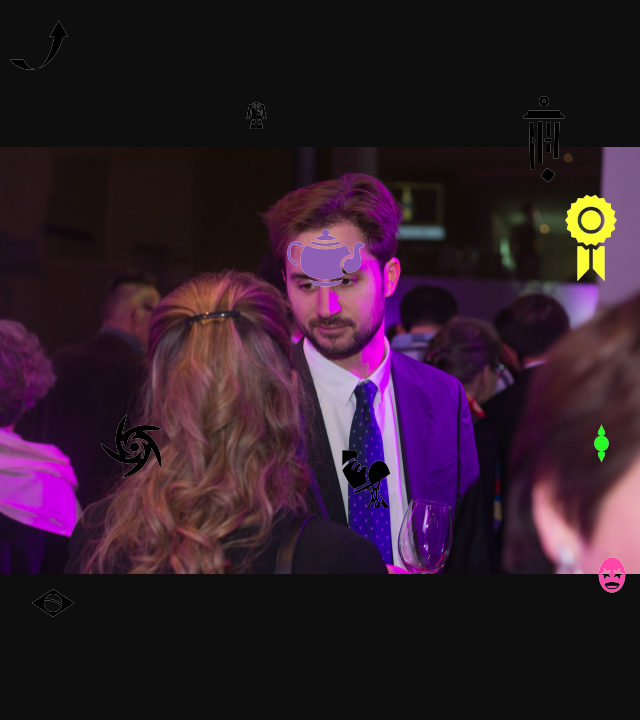 The height and width of the screenshot is (720, 640). What do you see at coordinates (38, 45) in the screenshot?
I see `perform an underhand throw or toss action` at bounding box center [38, 45].